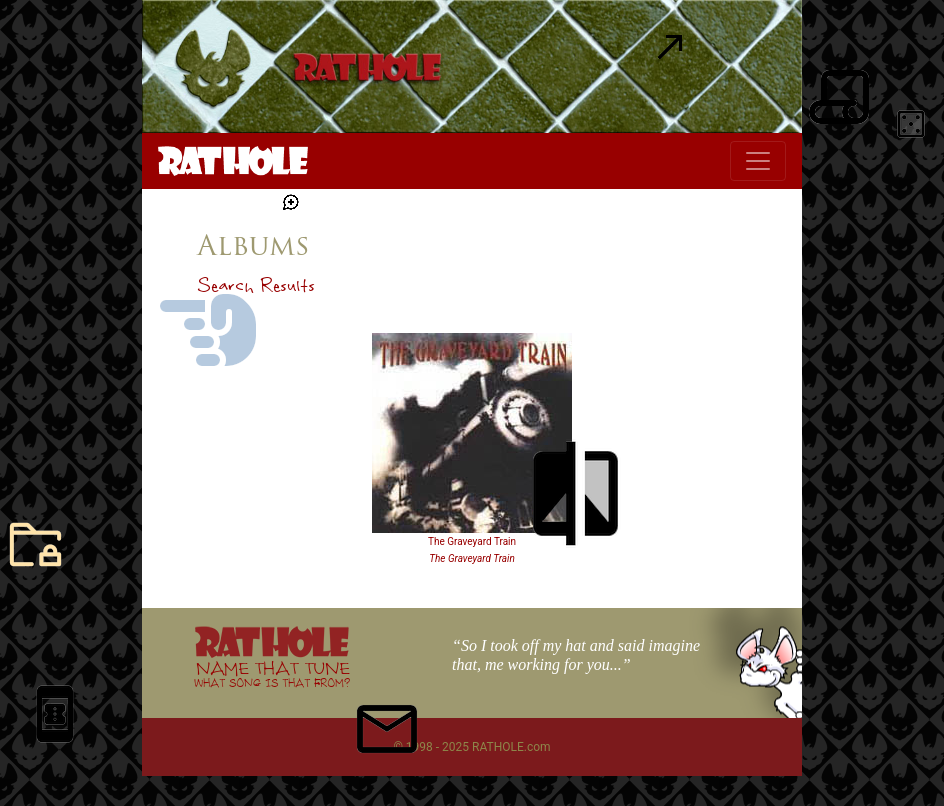 The height and width of the screenshot is (806, 944). I want to click on compare two images side by side, so click(575, 493).